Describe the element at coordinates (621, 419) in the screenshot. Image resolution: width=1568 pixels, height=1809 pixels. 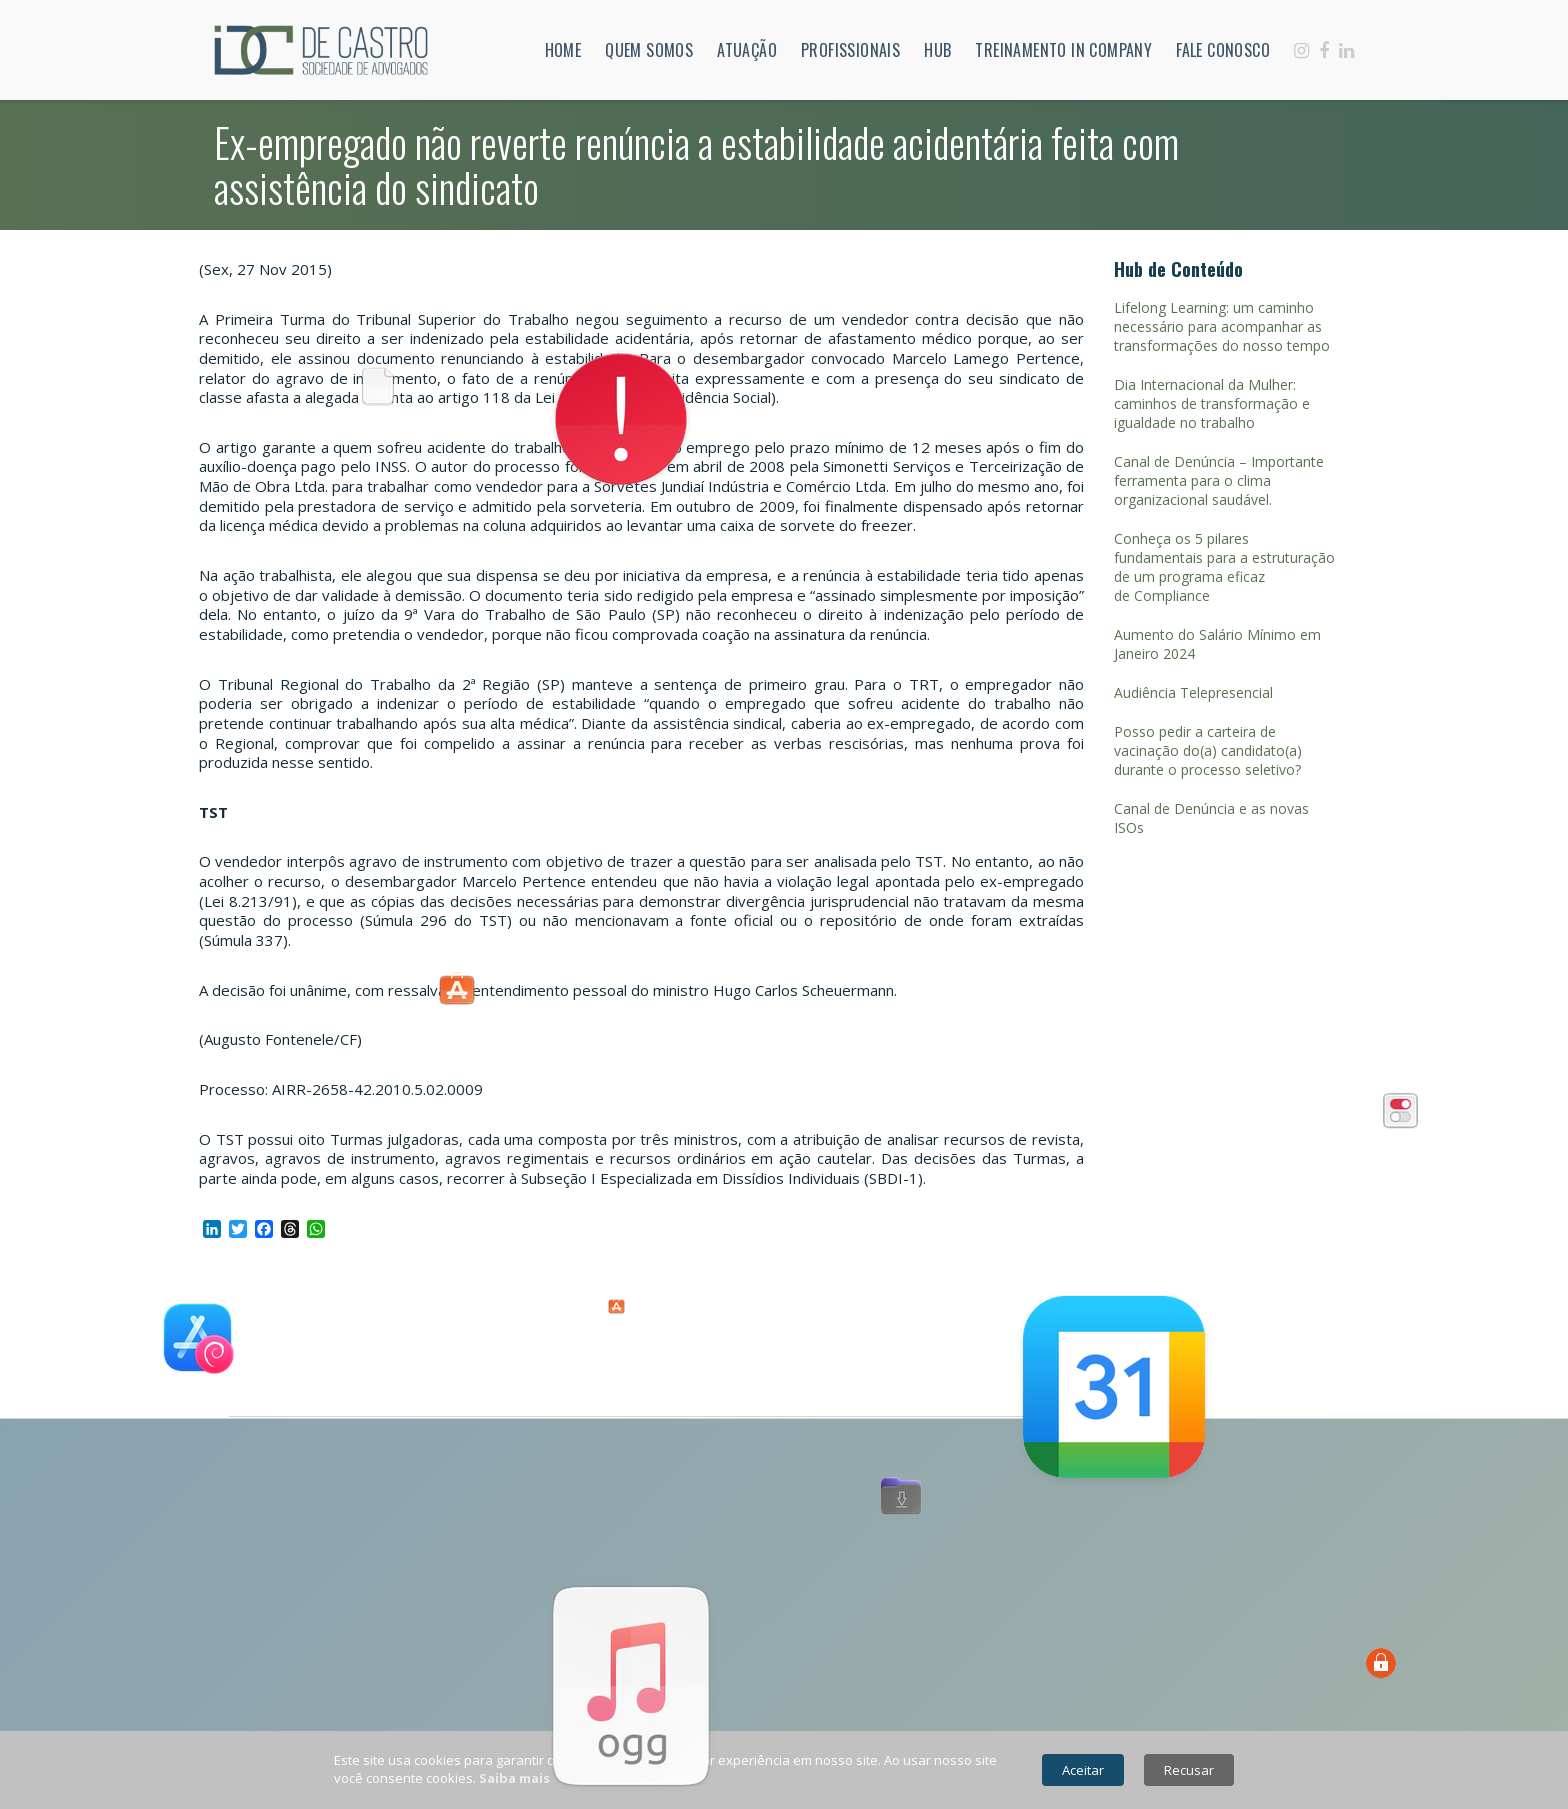
I see `indicates an important alert or warning` at that location.